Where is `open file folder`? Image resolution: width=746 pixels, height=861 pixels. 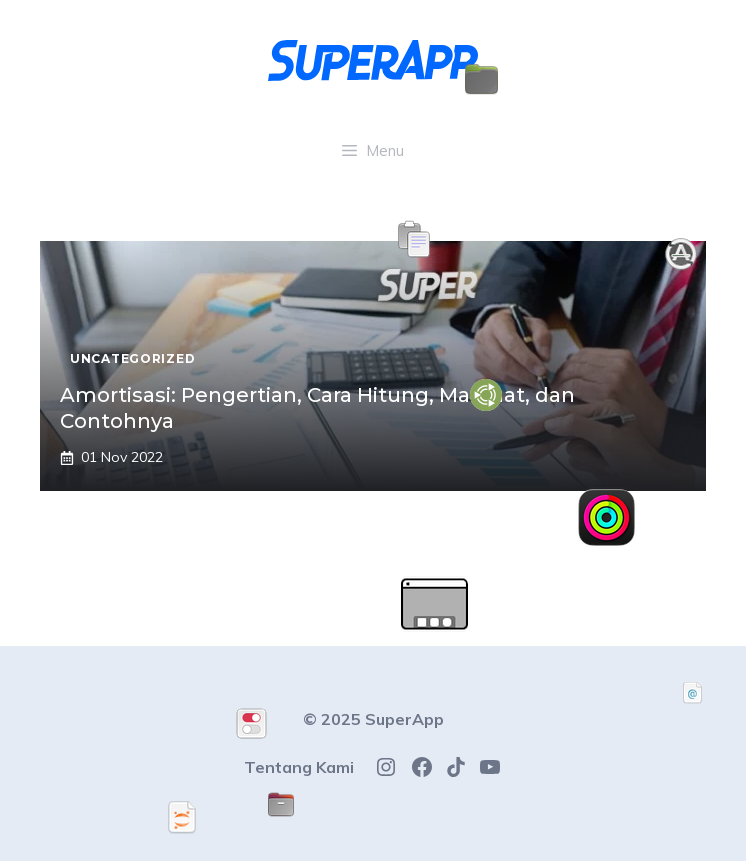 open file folder is located at coordinates (481, 78).